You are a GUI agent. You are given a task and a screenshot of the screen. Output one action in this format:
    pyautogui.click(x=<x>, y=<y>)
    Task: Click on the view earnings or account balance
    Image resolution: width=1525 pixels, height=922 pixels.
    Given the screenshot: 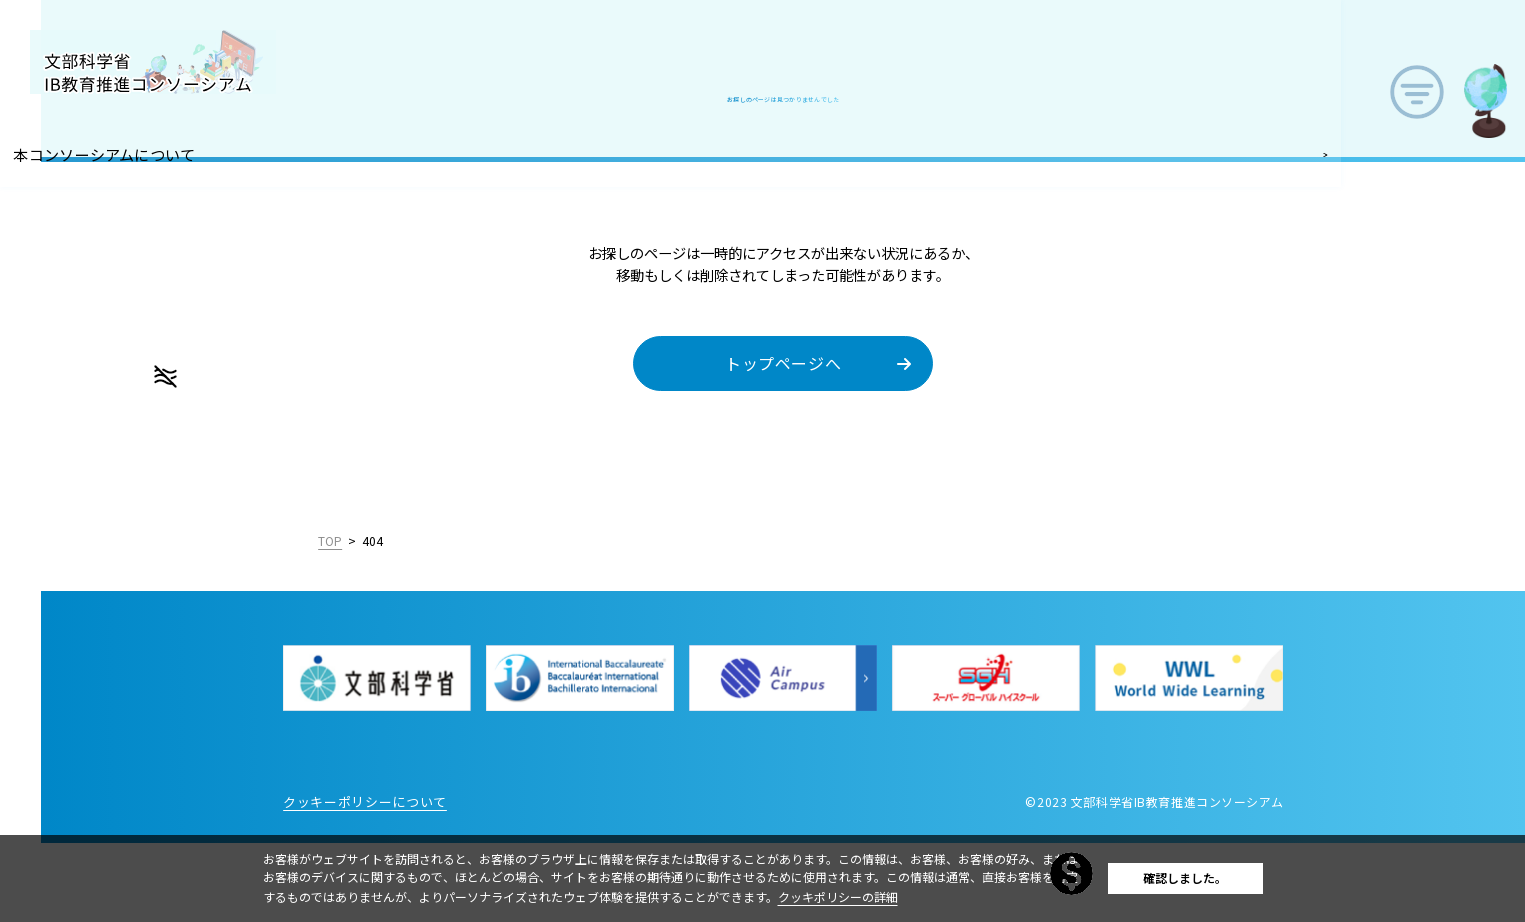 What is the action you would take?
    pyautogui.click(x=1071, y=873)
    